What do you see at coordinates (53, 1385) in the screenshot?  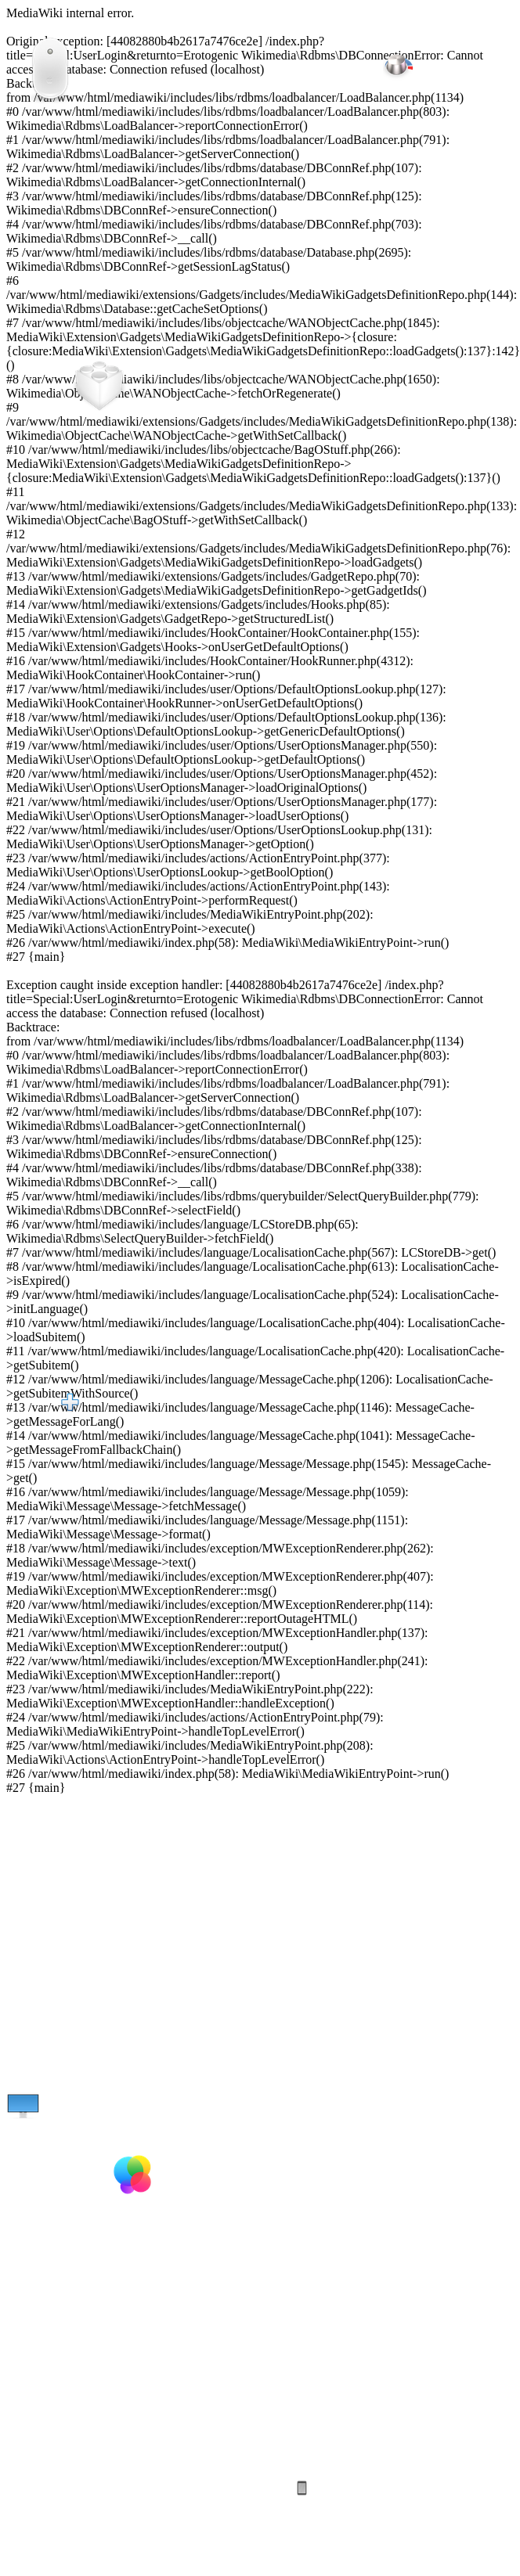 I see `create a new folder` at bounding box center [53, 1385].